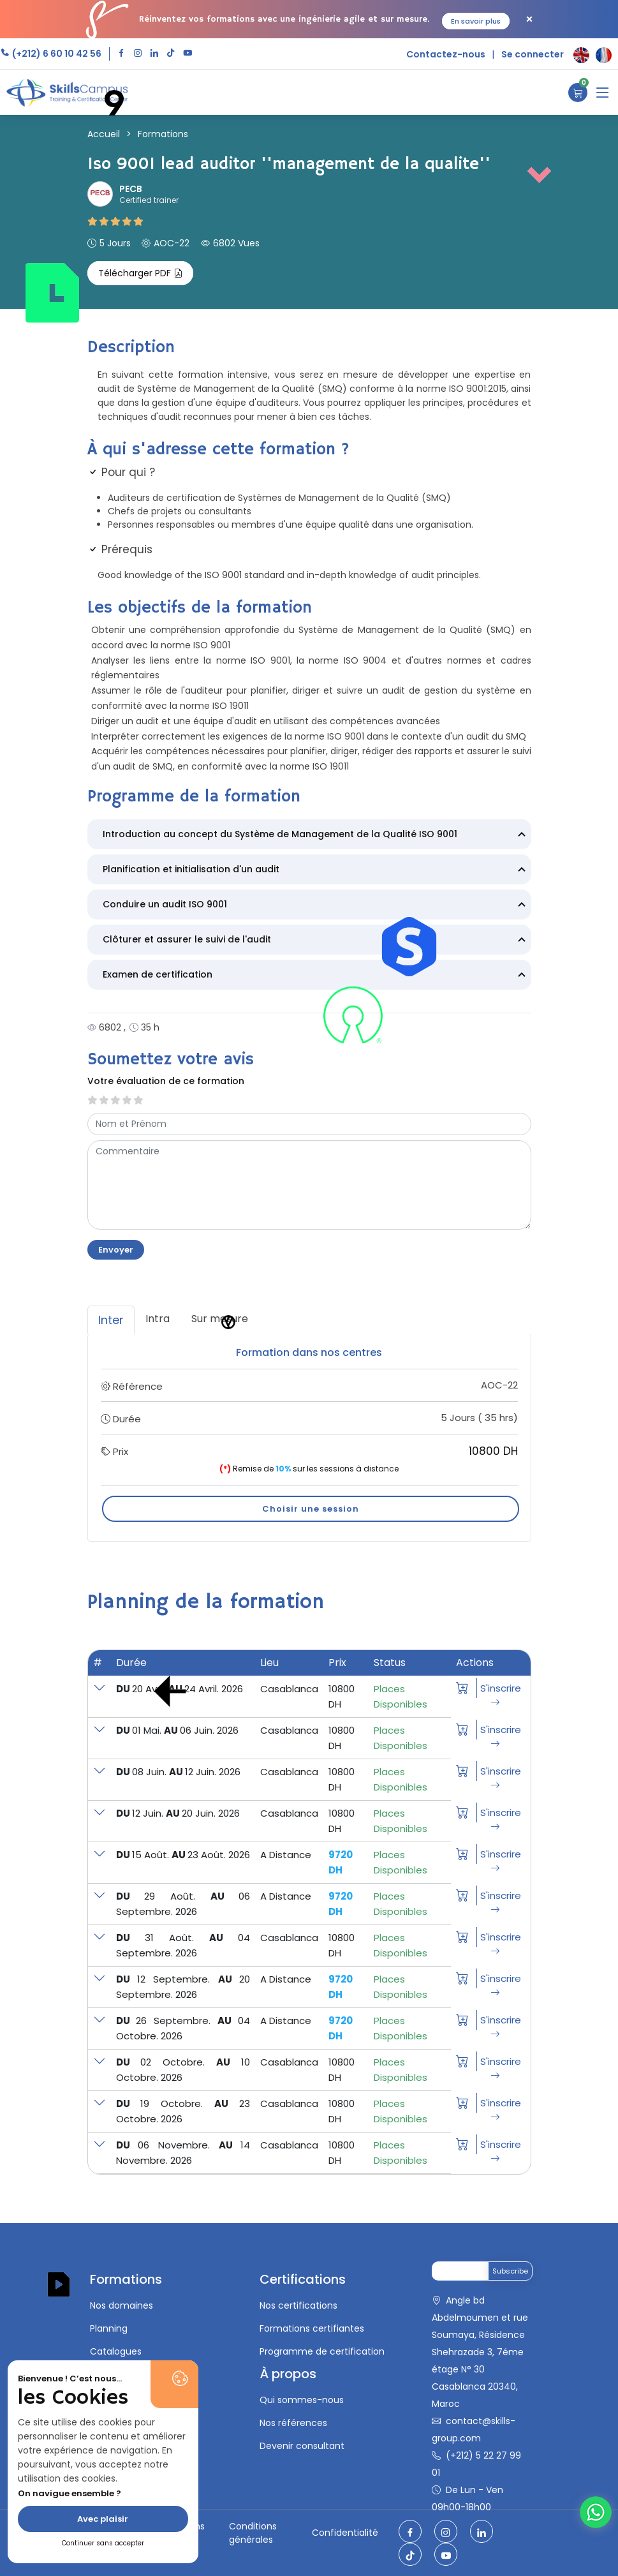  I want to click on fozzy hosting service logo, so click(228, 1322).